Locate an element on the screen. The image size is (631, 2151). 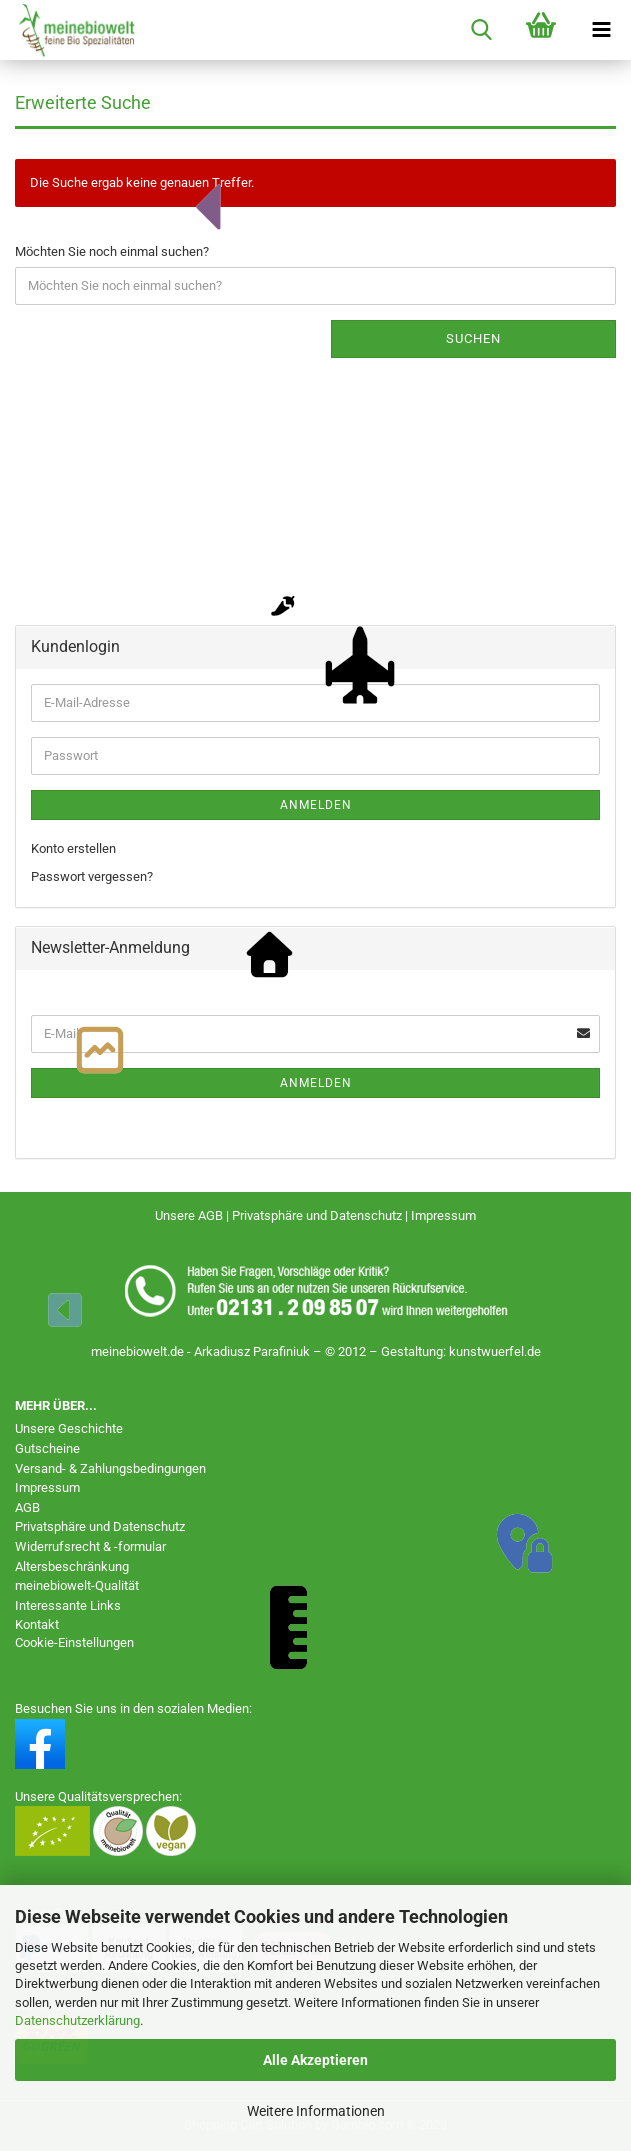
indicates a private or secured location is located at coordinates (524, 1541).